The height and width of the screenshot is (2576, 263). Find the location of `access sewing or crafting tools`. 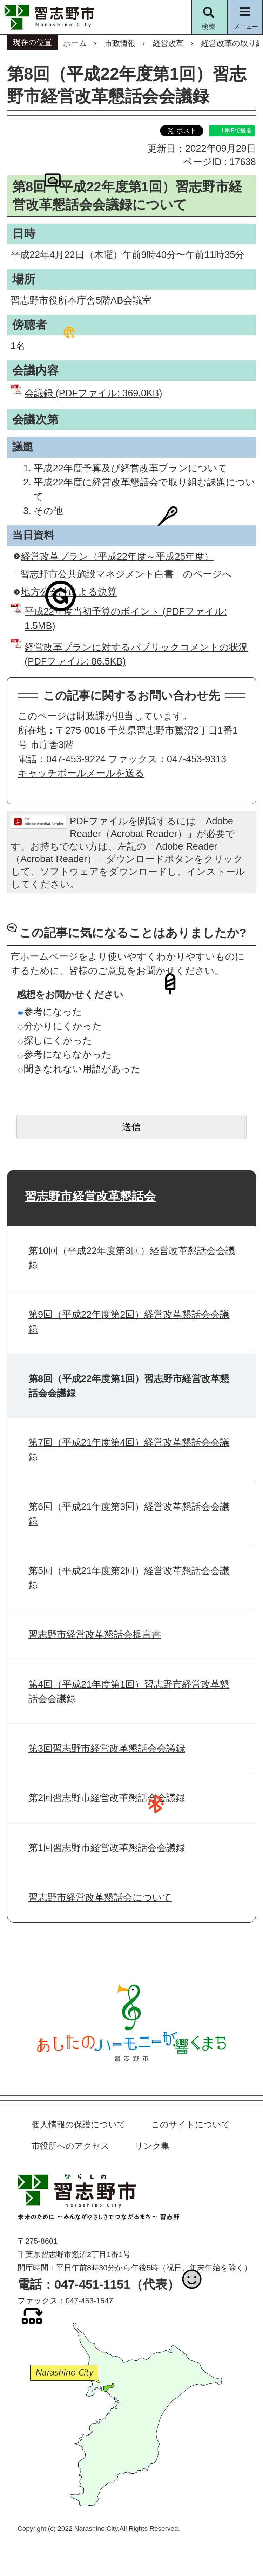

access sewing or crafting tools is located at coordinates (168, 516).